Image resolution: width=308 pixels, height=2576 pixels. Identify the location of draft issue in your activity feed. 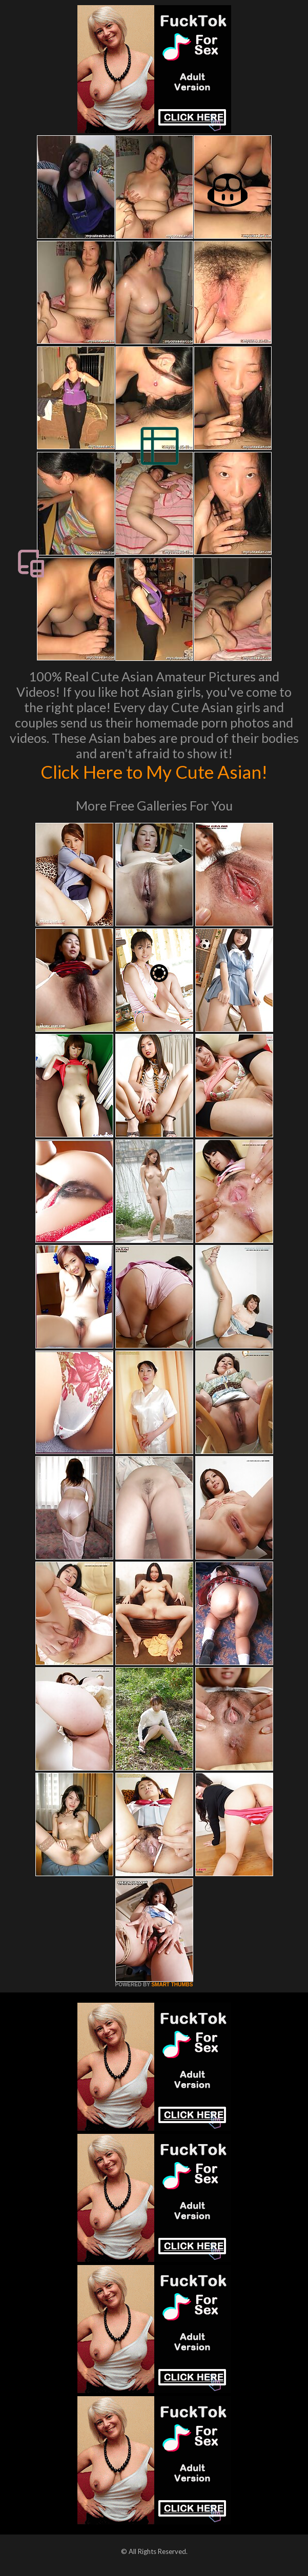
(159, 973).